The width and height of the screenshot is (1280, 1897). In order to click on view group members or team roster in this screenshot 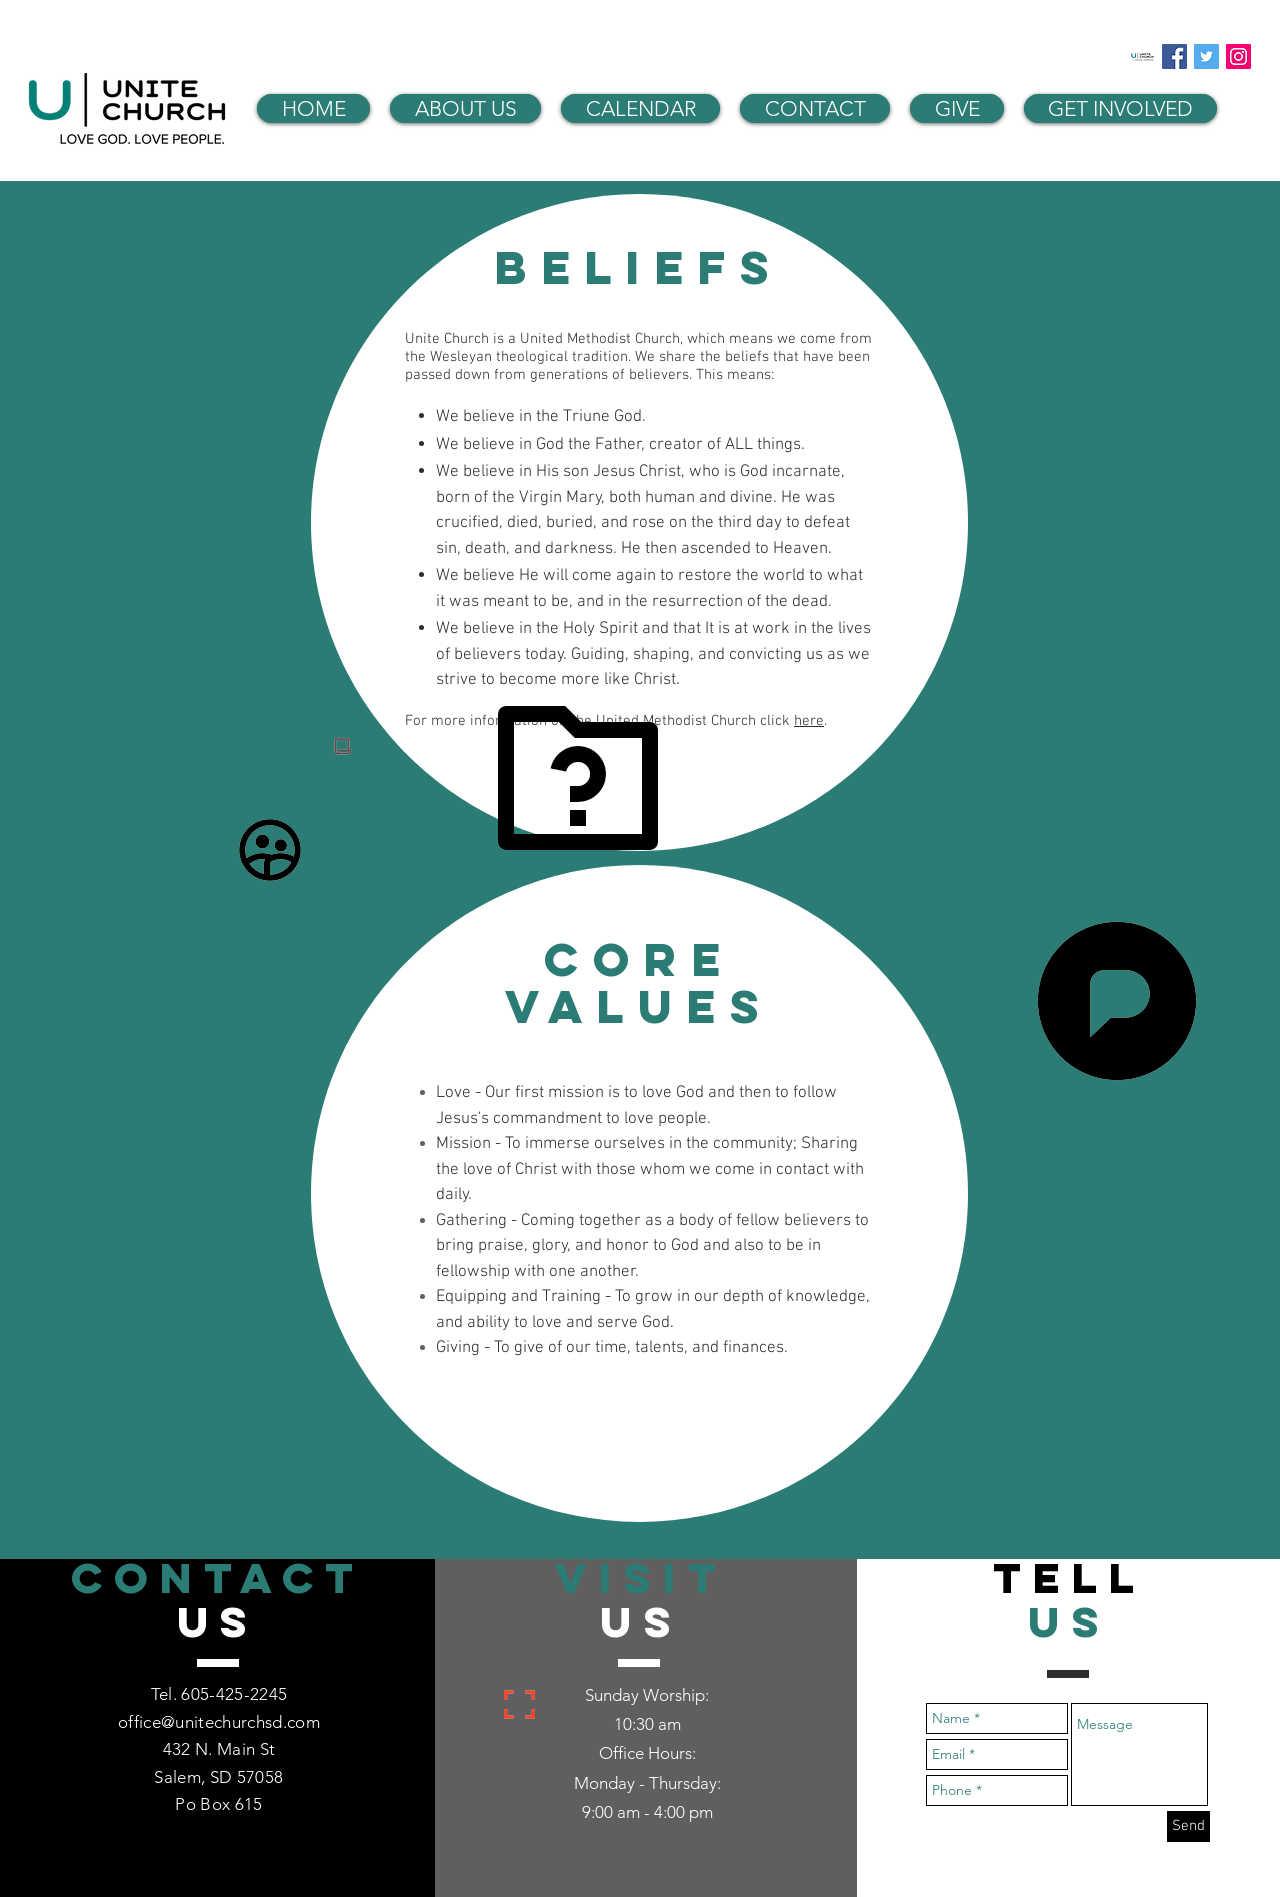, I will do `click(270, 850)`.